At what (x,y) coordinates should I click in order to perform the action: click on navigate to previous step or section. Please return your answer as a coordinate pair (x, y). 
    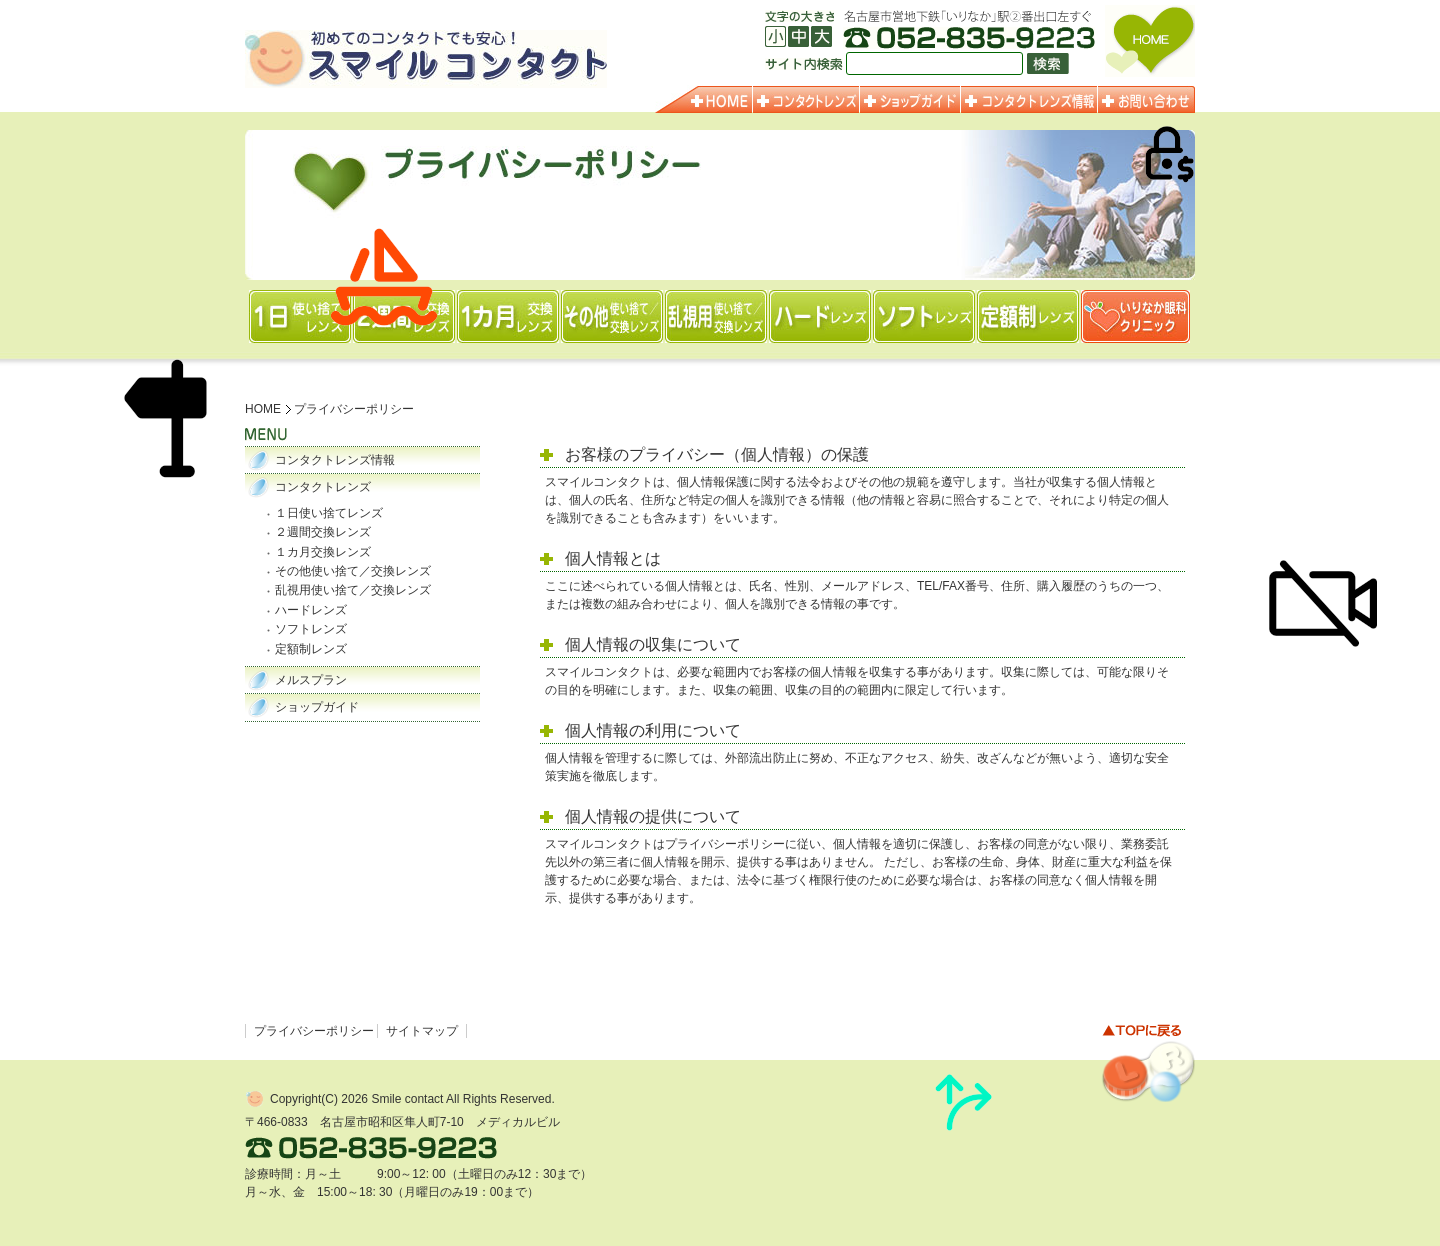
    Looking at the image, I should click on (165, 418).